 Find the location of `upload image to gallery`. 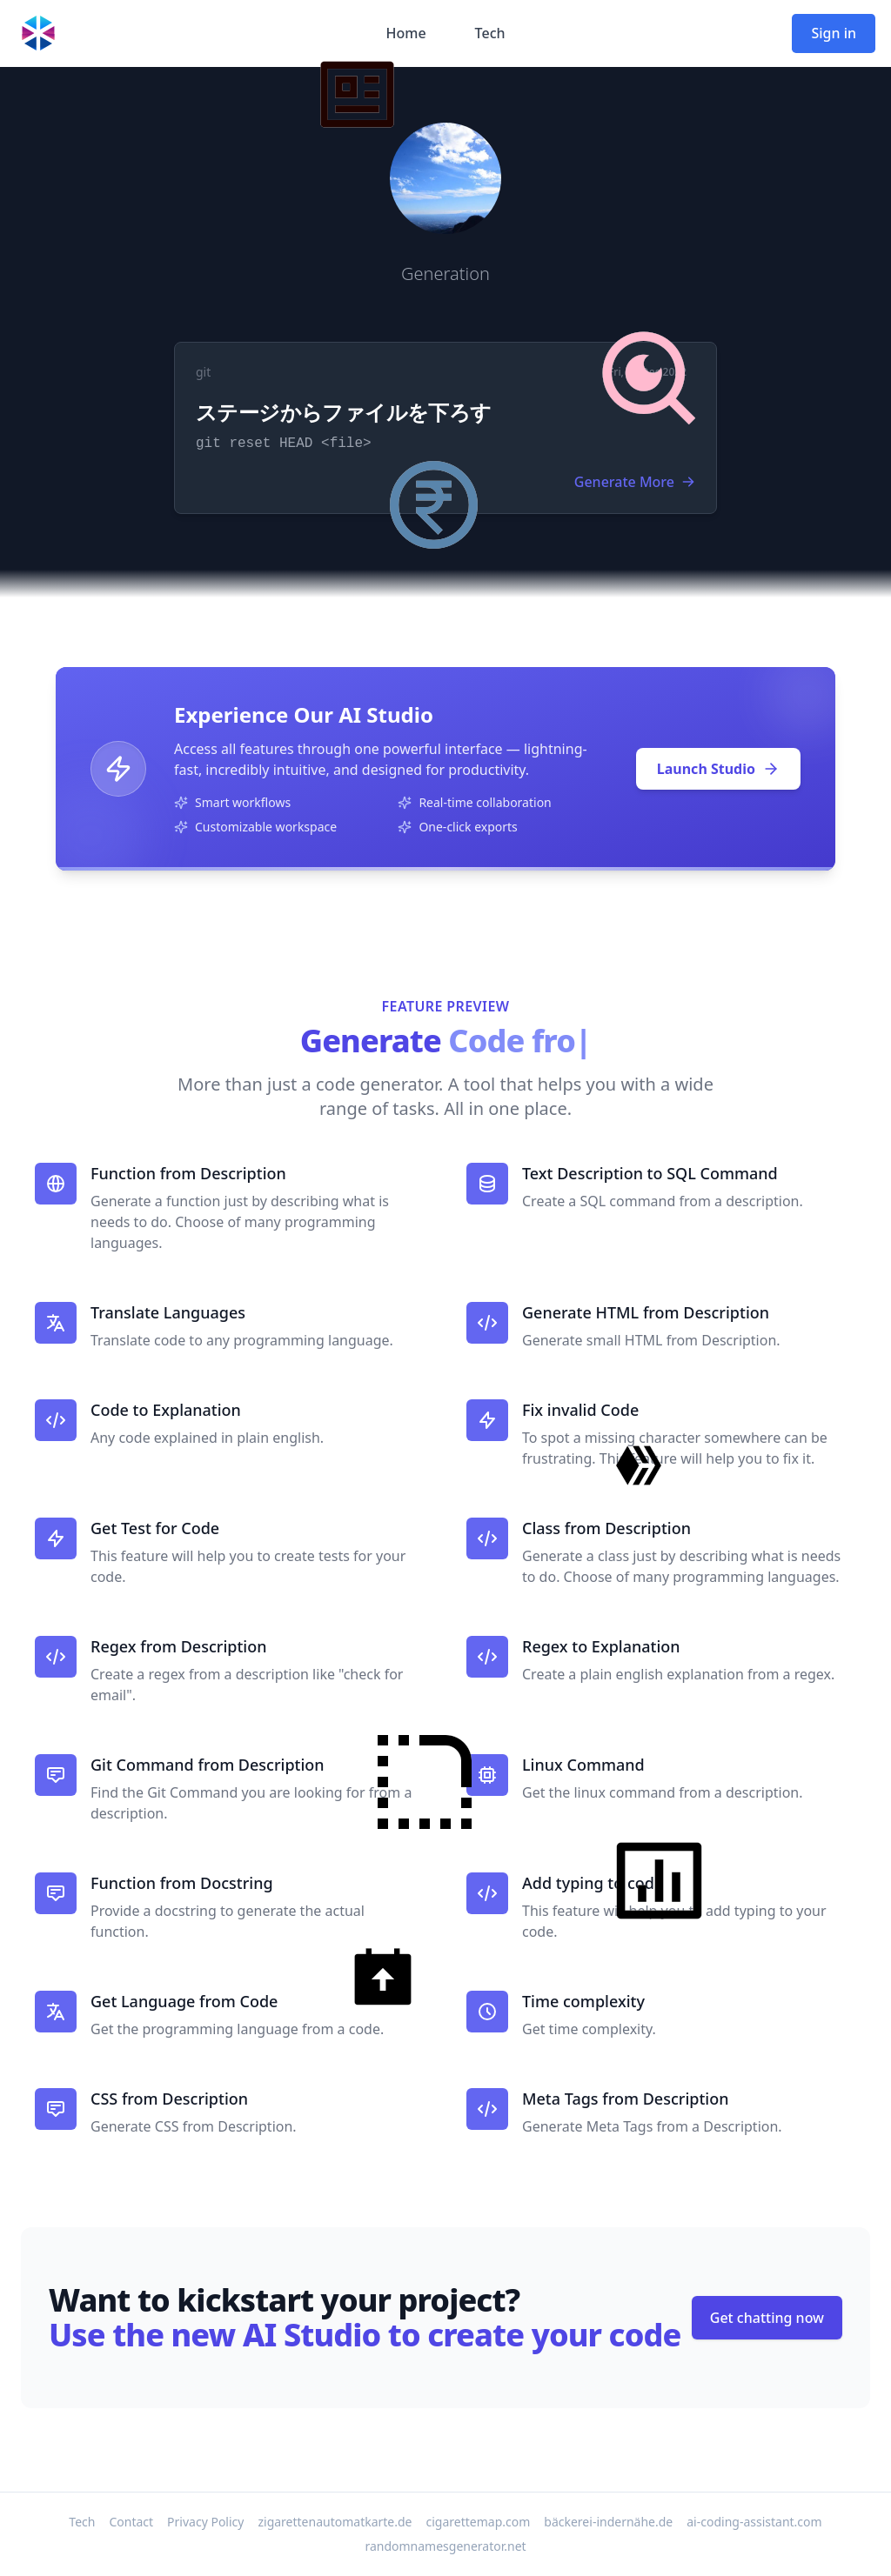

upload image to gallery is located at coordinates (383, 1979).